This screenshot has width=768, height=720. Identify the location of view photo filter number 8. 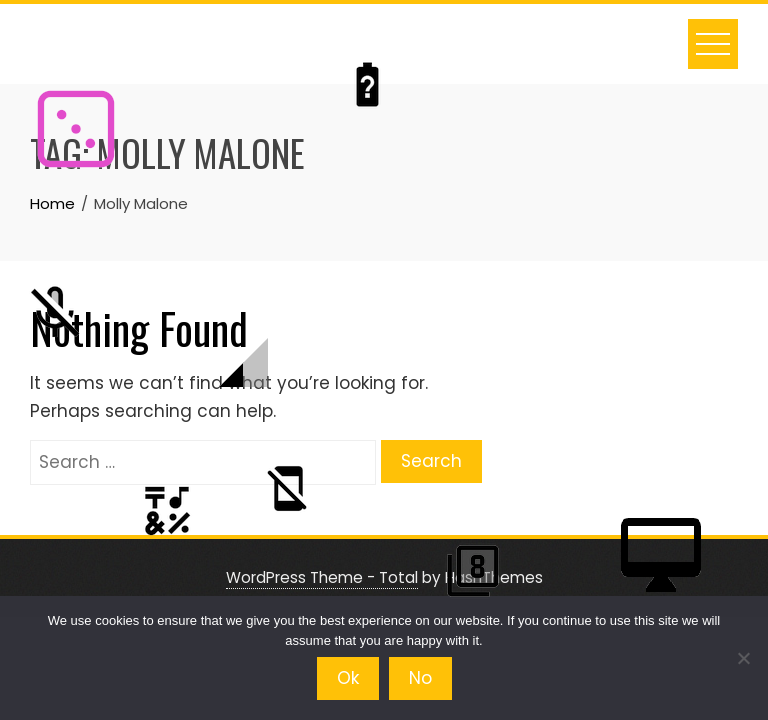
(473, 571).